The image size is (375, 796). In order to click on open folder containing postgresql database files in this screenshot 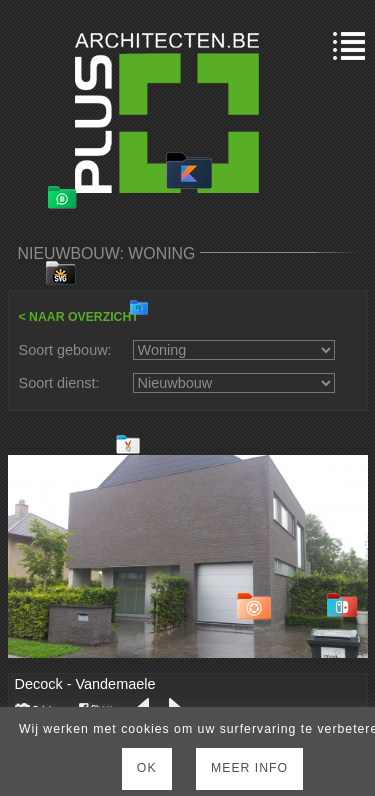, I will do `click(139, 308)`.